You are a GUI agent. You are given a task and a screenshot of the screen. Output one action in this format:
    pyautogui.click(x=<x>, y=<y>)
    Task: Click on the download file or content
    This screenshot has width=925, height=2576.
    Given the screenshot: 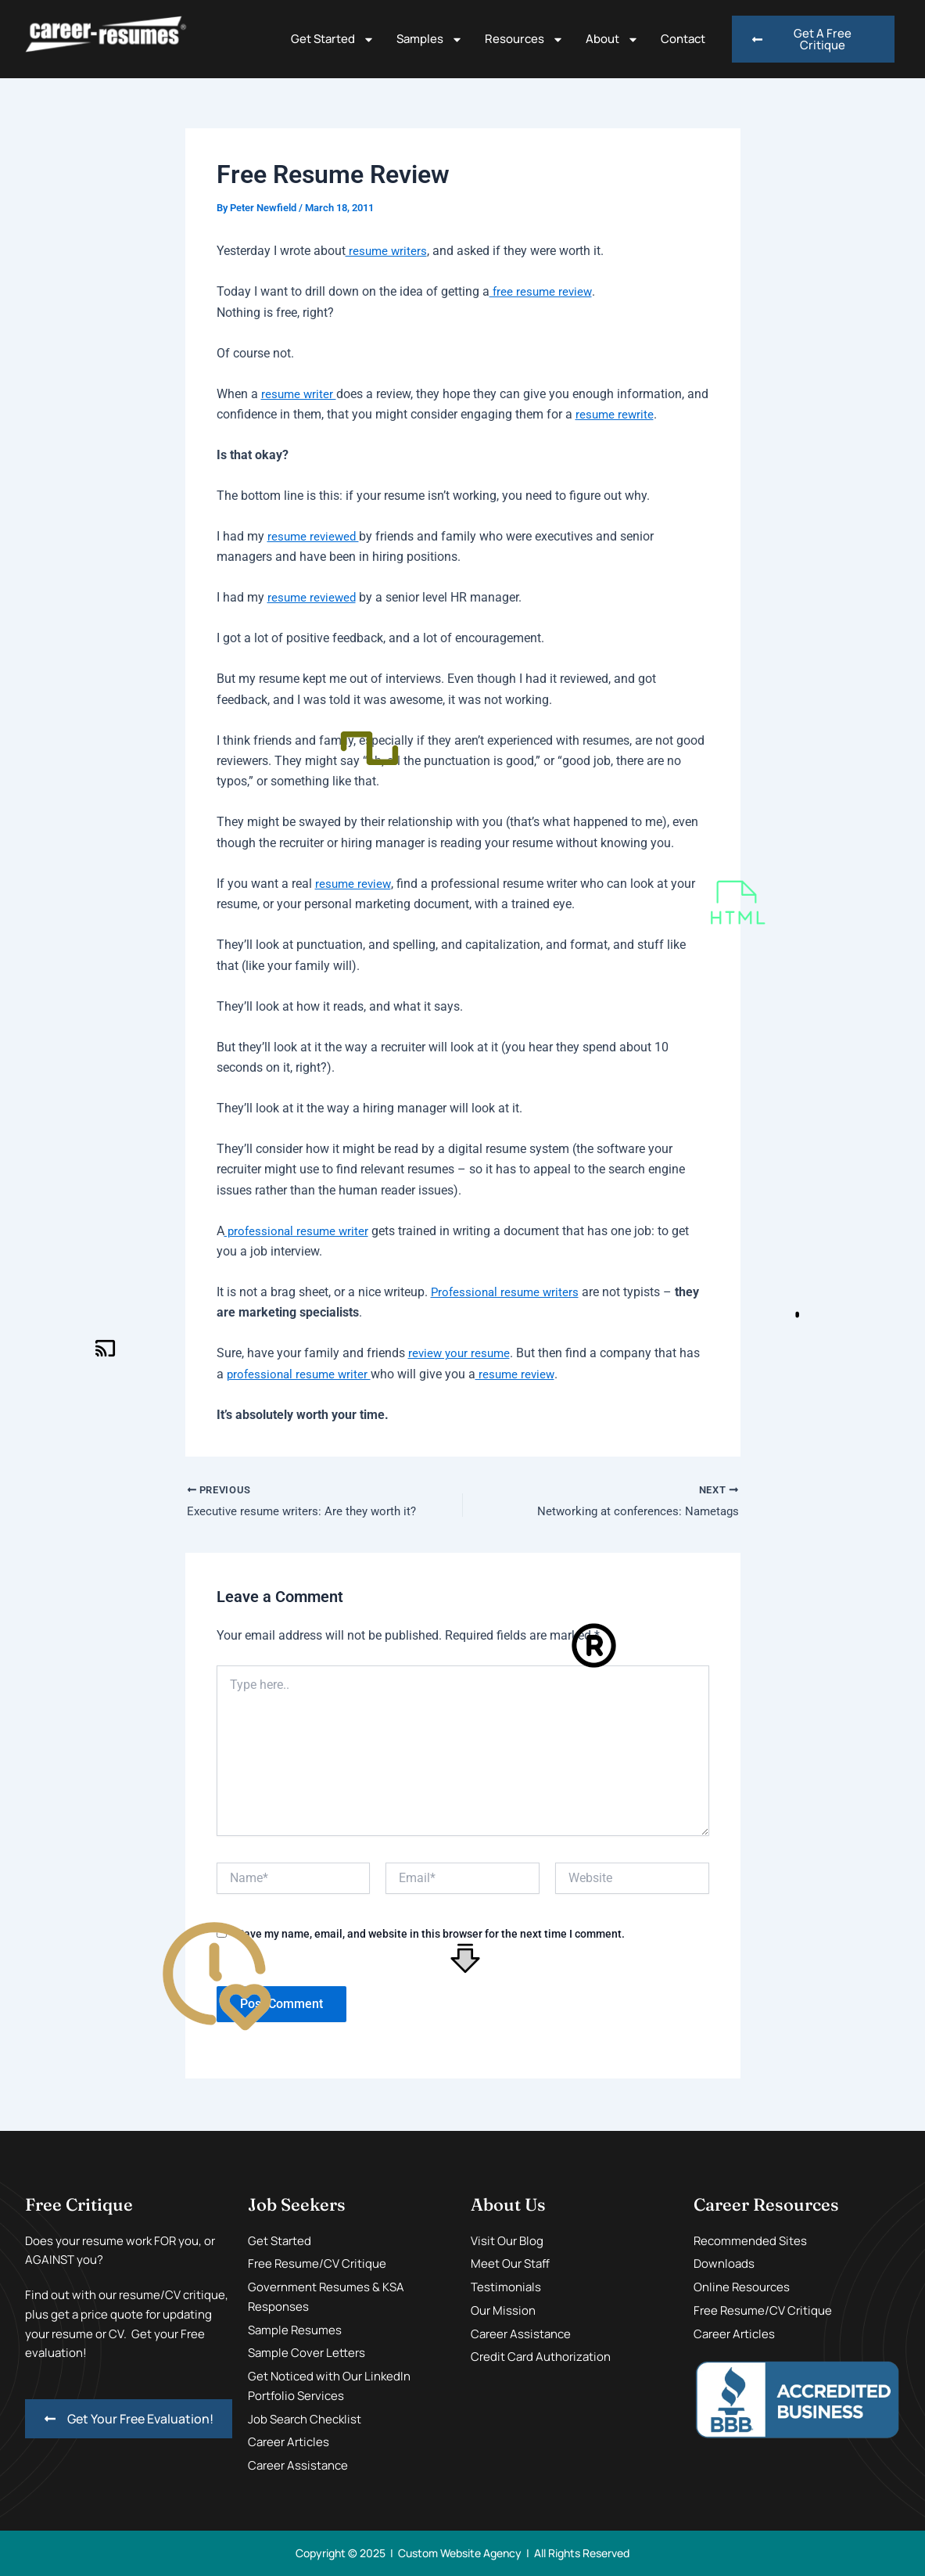 What is the action you would take?
    pyautogui.click(x=465, y=1957)
    